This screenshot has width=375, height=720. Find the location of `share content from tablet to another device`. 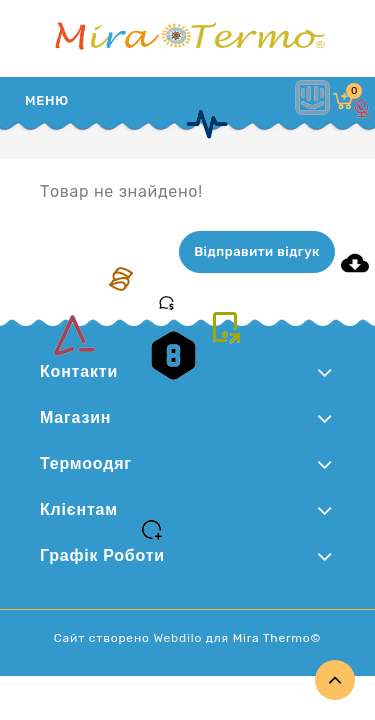

share content from tablet to another device is located at coordinates (225, 327).